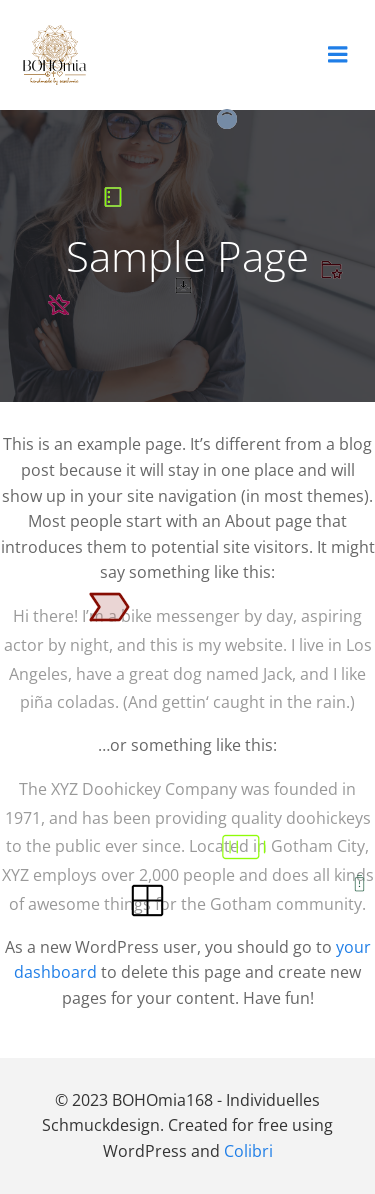  What do you see at coordinates (331, 269) in the screenshot?
I see `access your starred or favorite folder` at bounding box center [331, 269].